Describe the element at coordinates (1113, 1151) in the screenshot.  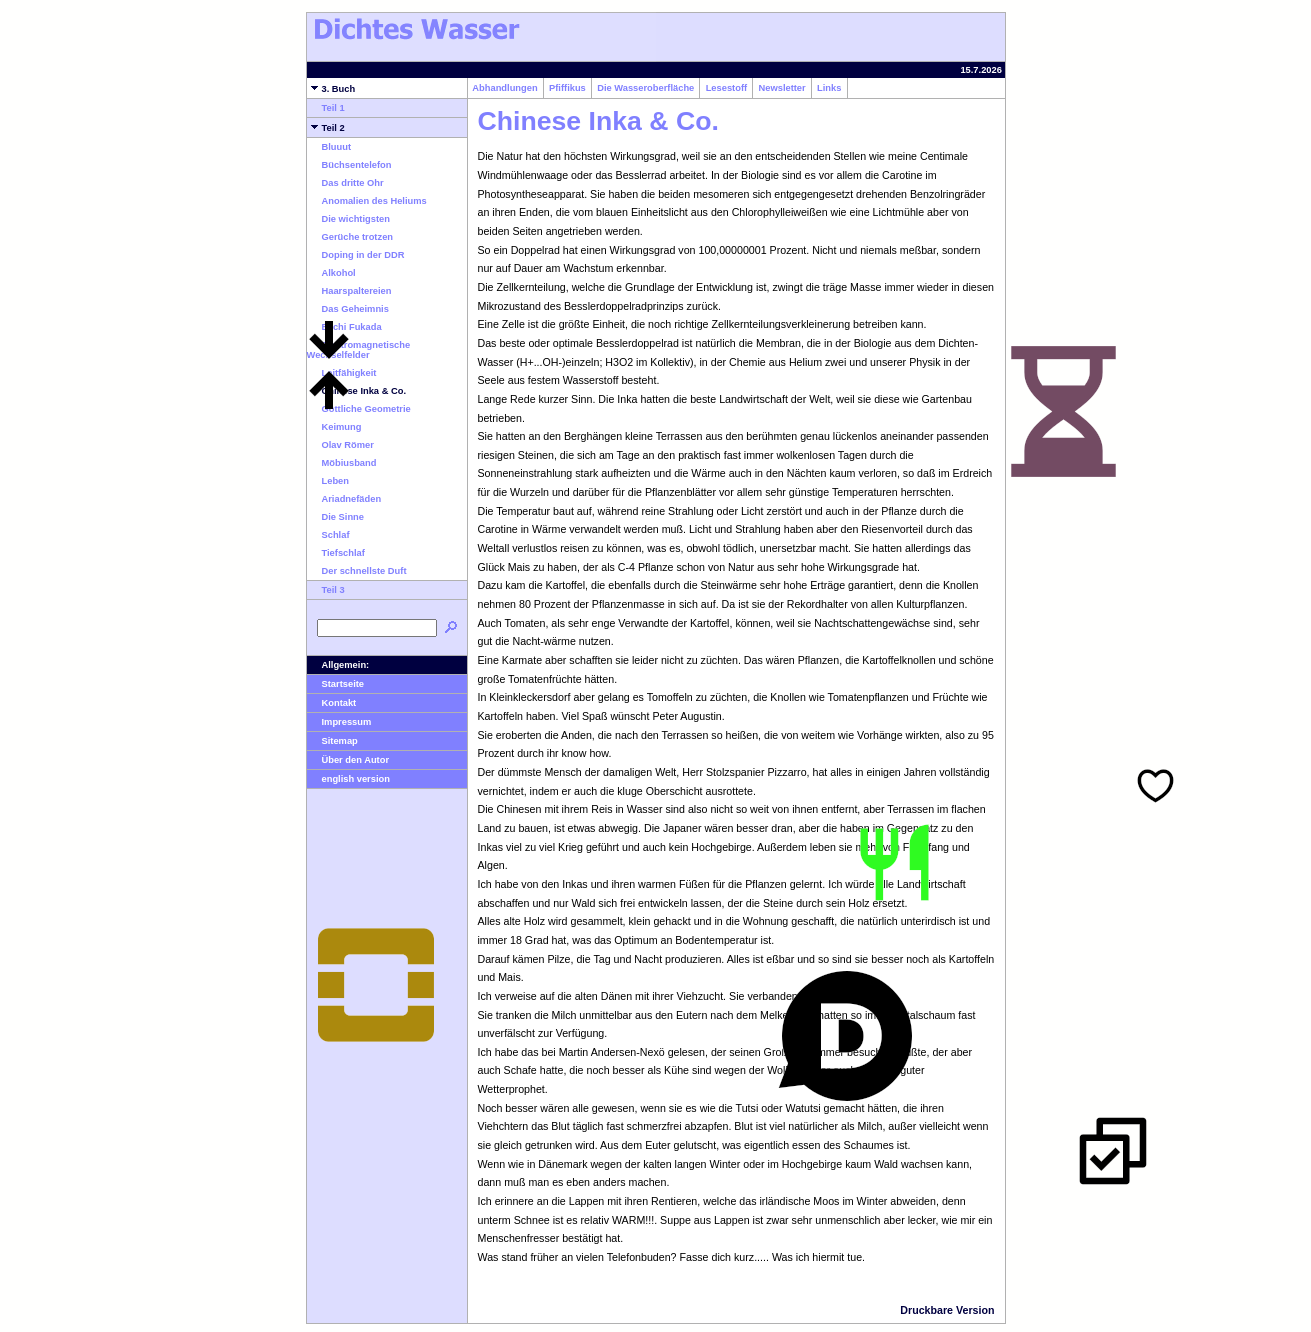
I see `select multiple items` at that location.